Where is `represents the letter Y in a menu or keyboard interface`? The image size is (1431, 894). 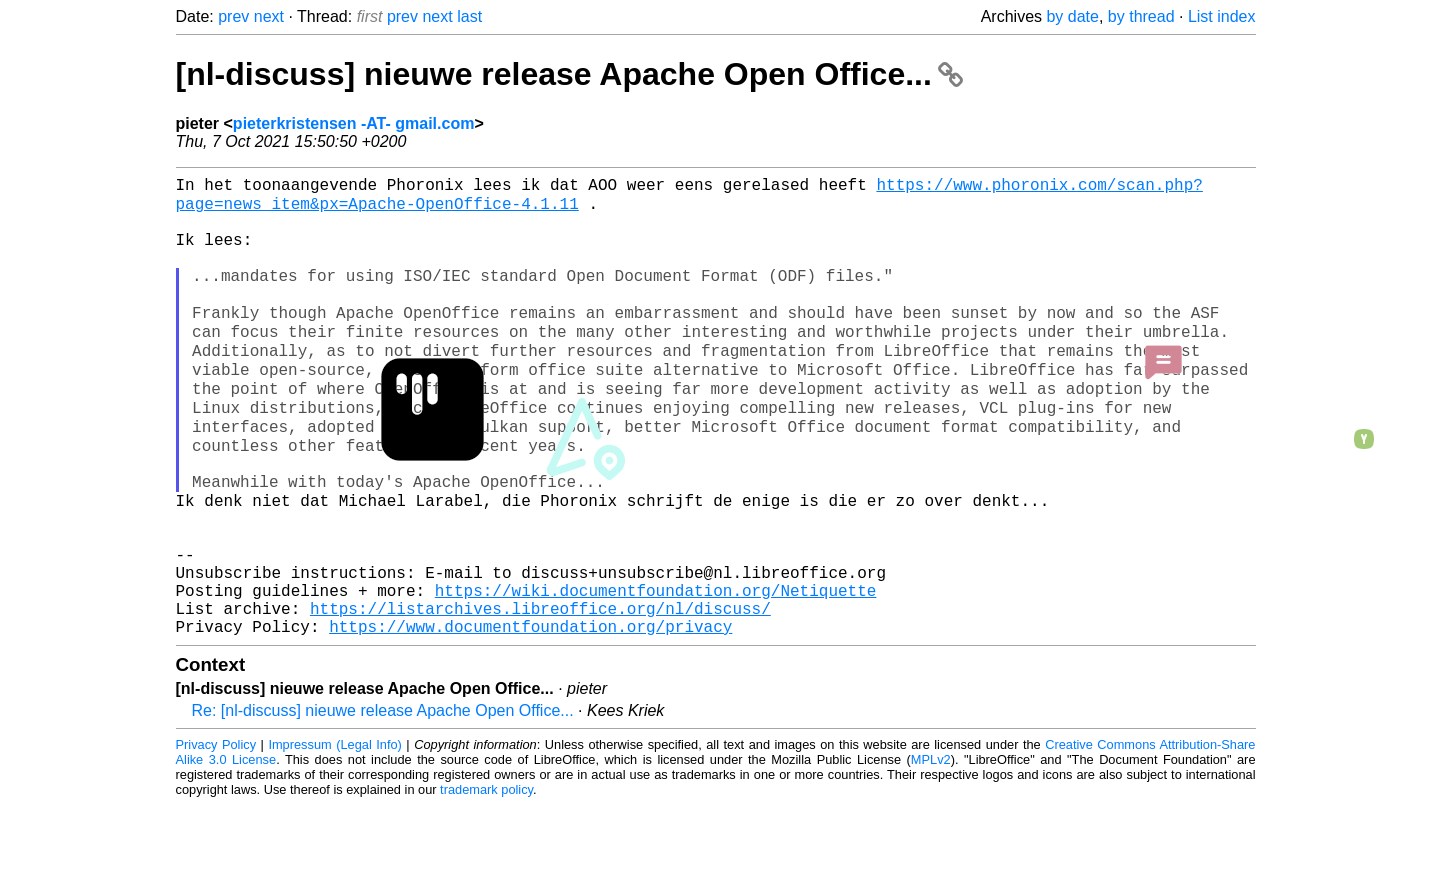
represents the letter Y in a menu or keyboard interface is located at coordinates (1364, 439).